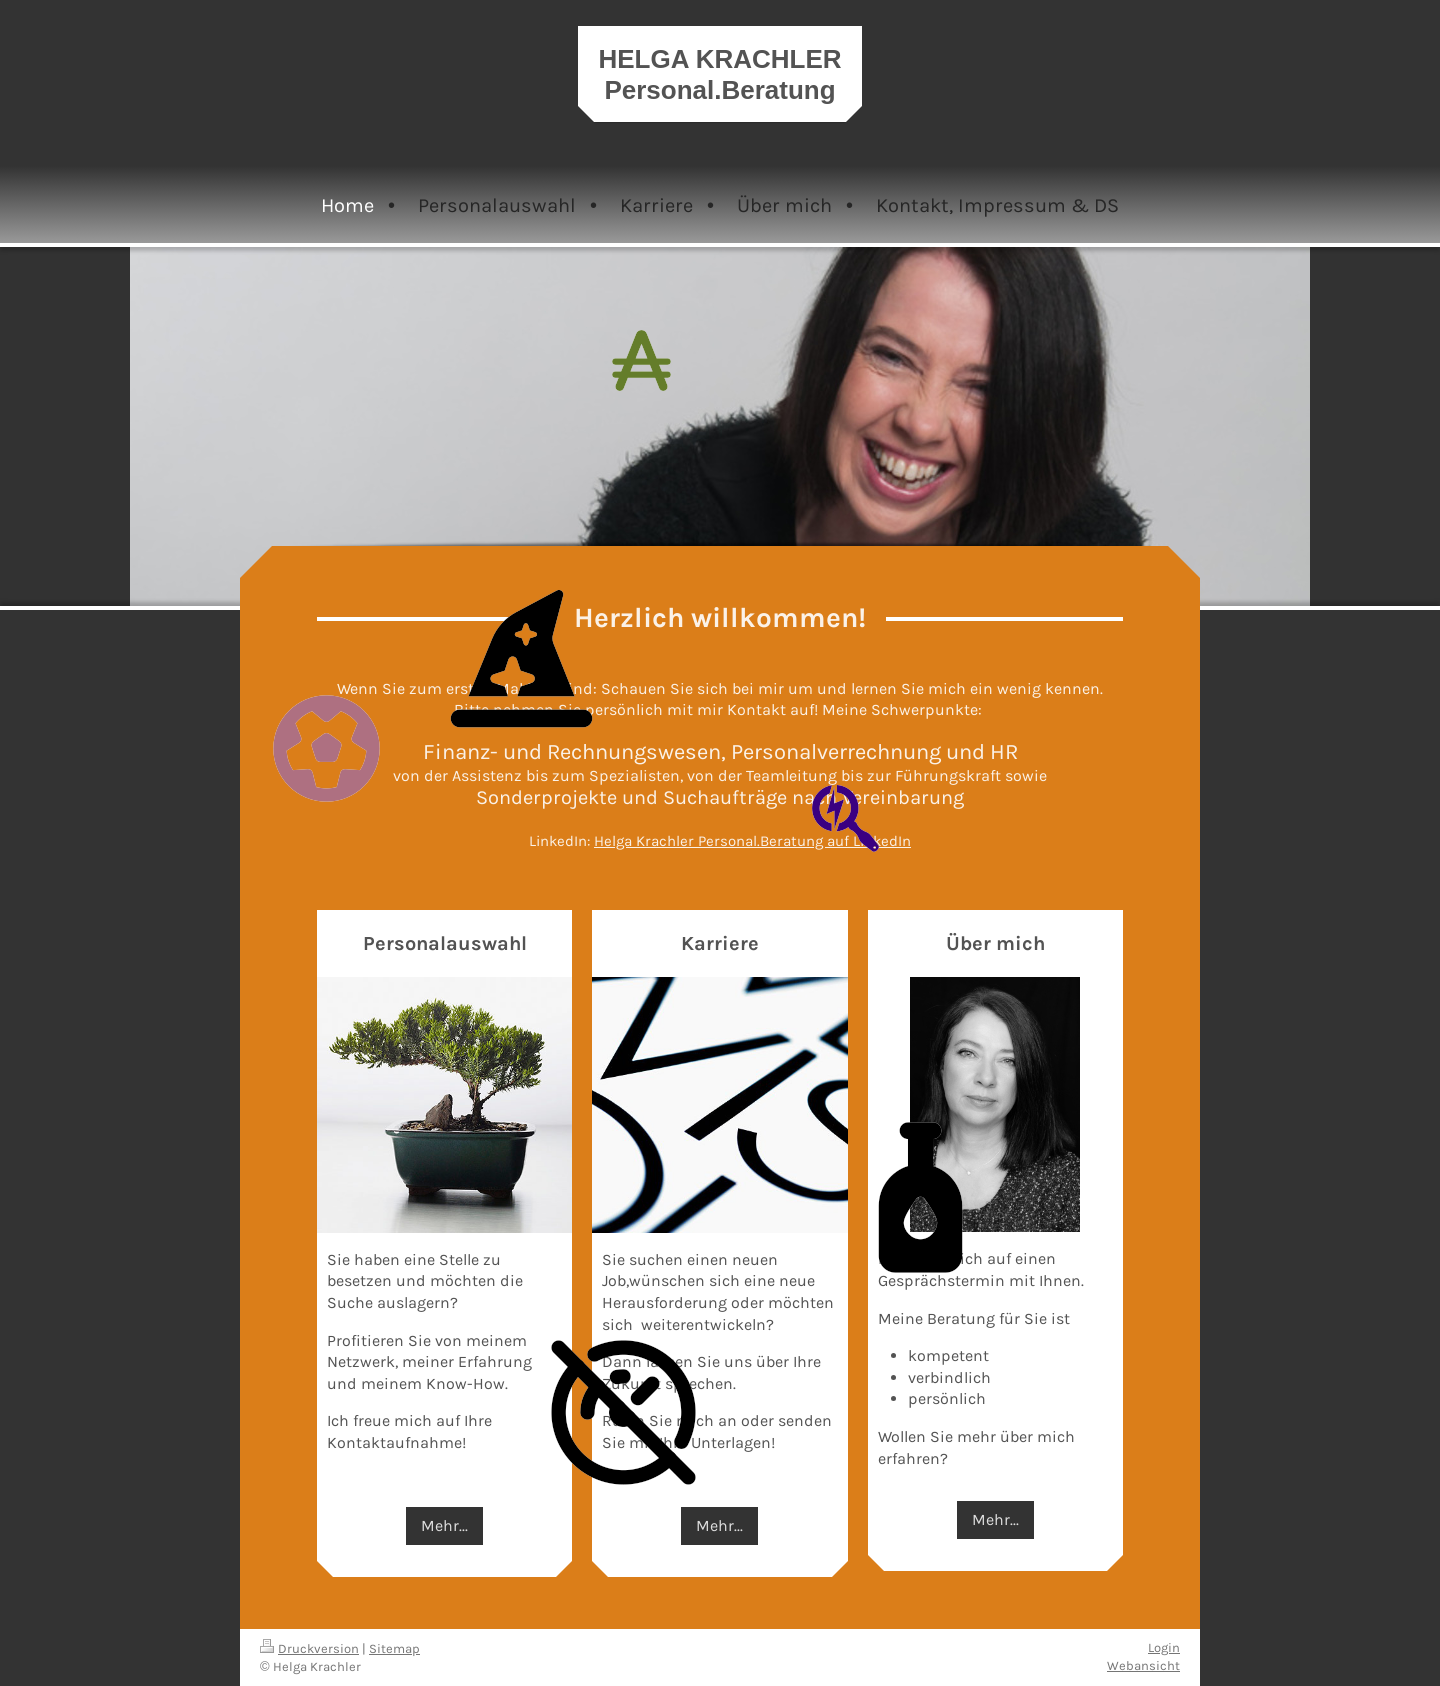 The image size is (1440, 1686). I want to click on access sports or football content, so click(326, 748).